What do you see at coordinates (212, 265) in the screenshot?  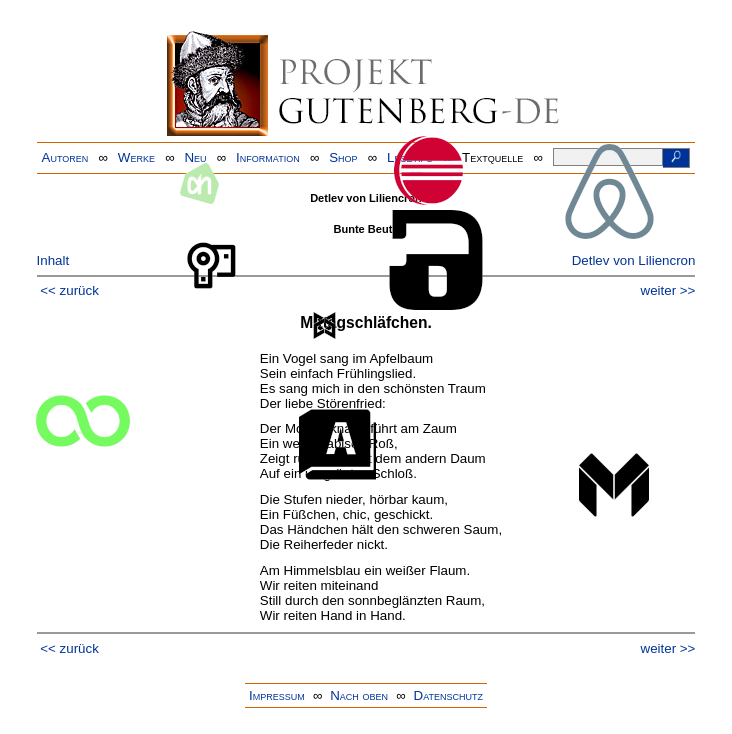 I see `DV camcorder or digital video camera` at bounding box center [212, 265].